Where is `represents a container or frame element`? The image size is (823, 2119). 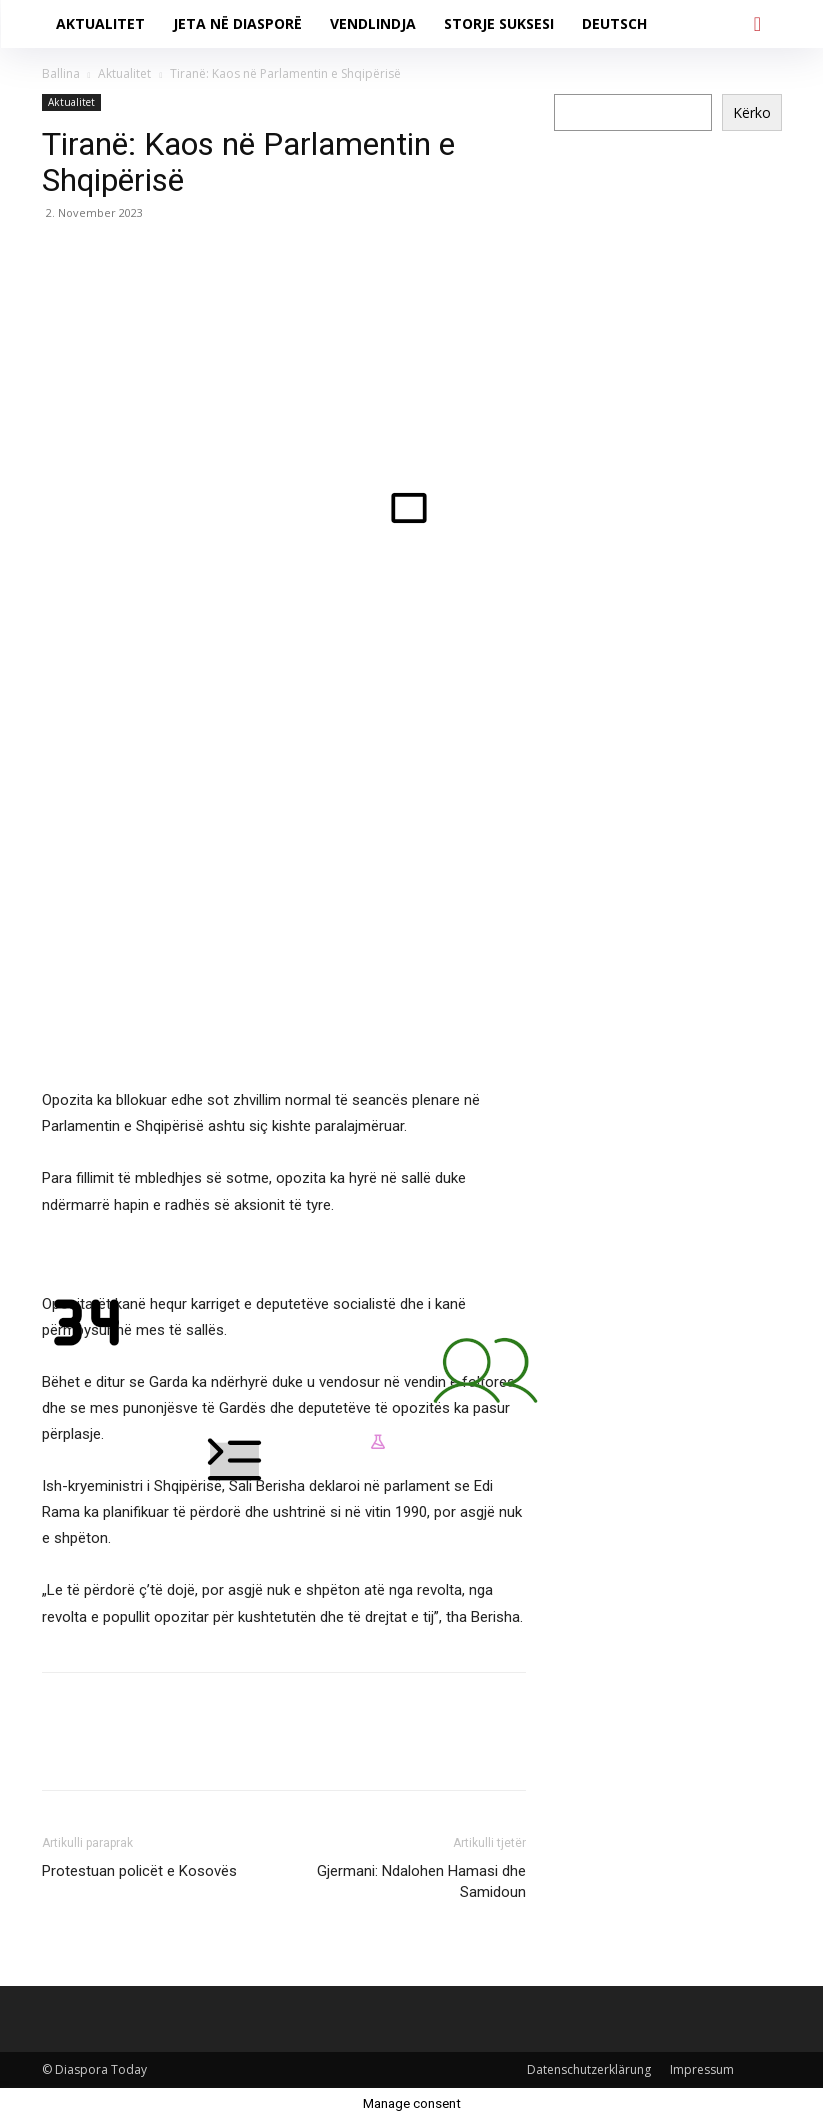
represents a container or frame element is located at coordinates (409, 508).